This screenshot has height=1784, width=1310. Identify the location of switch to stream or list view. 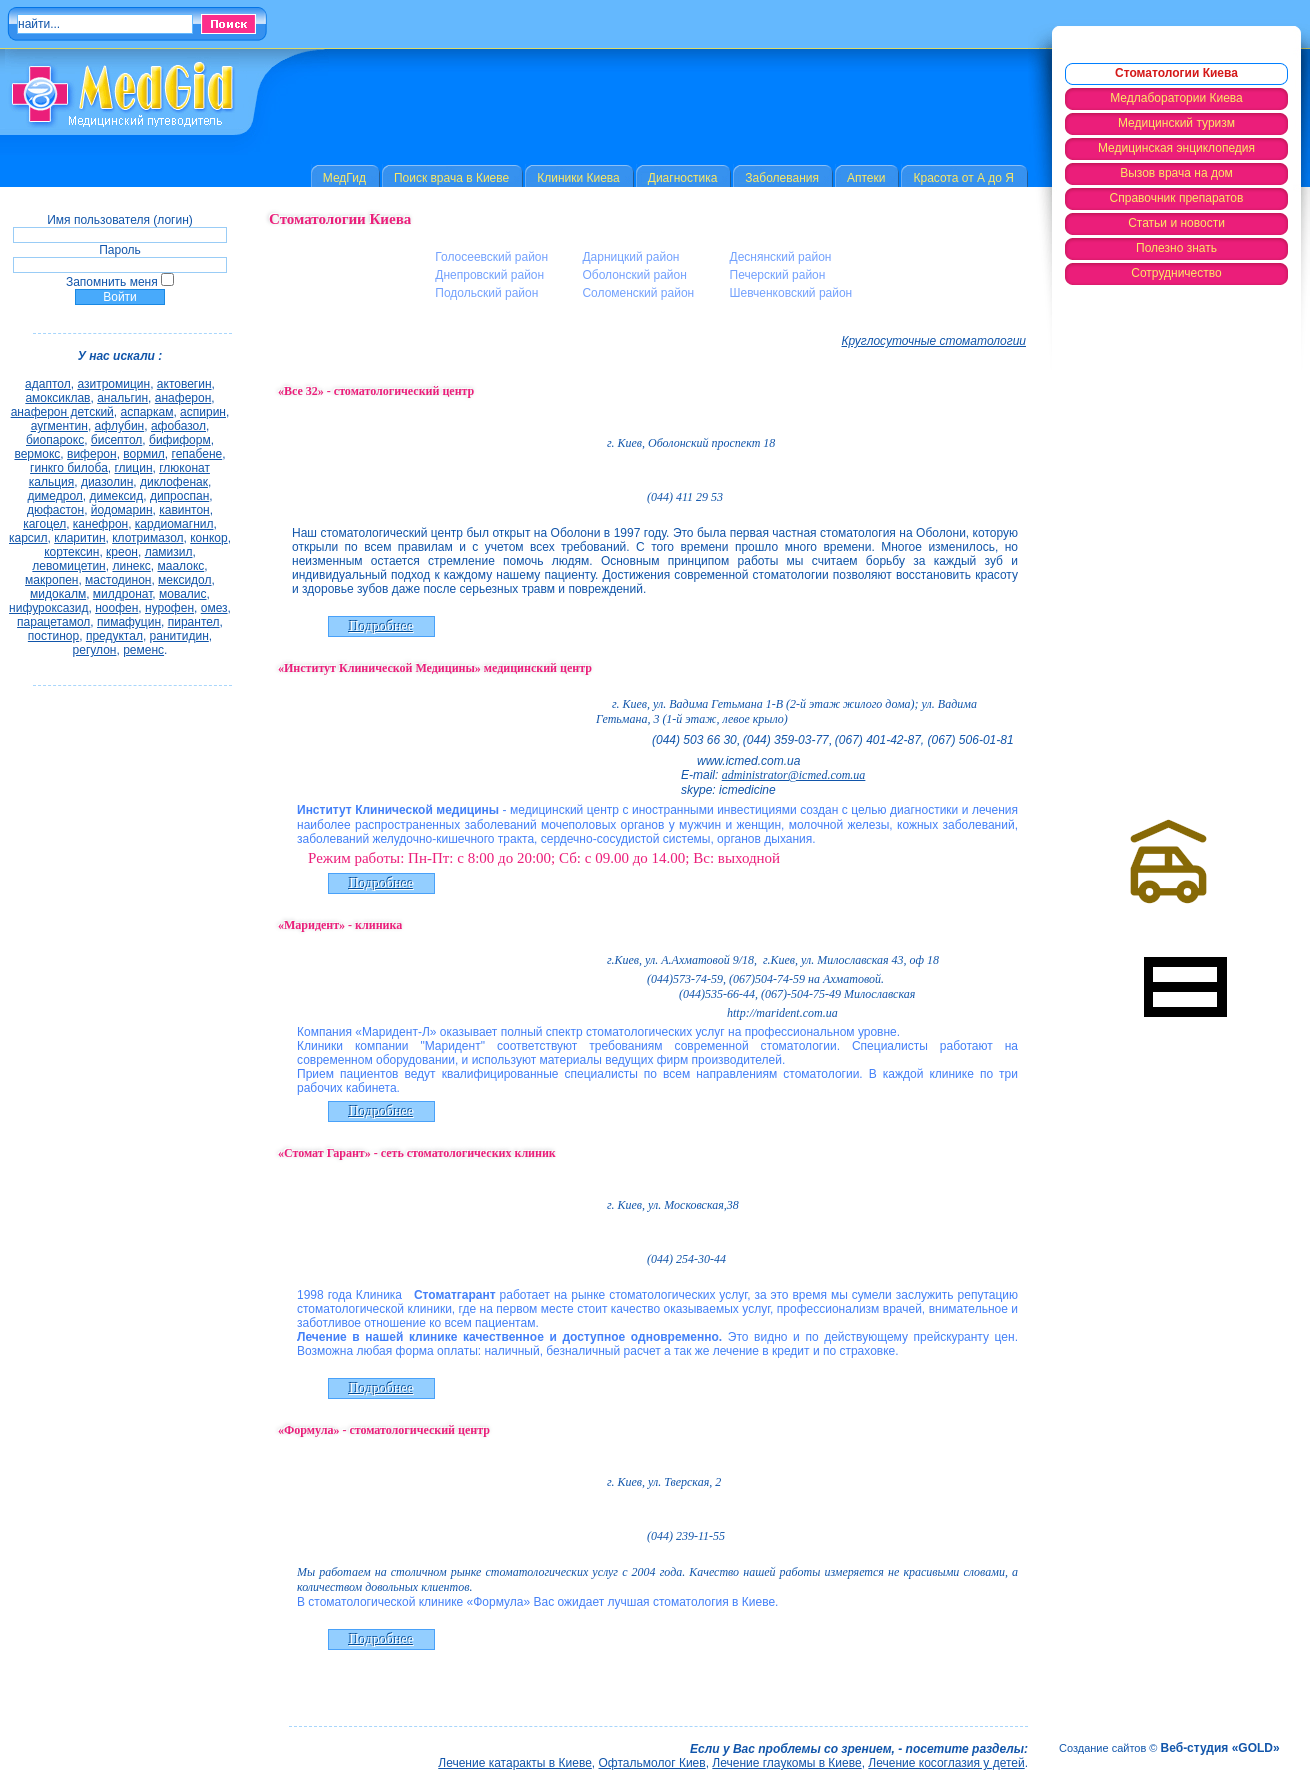
(1183, 987).